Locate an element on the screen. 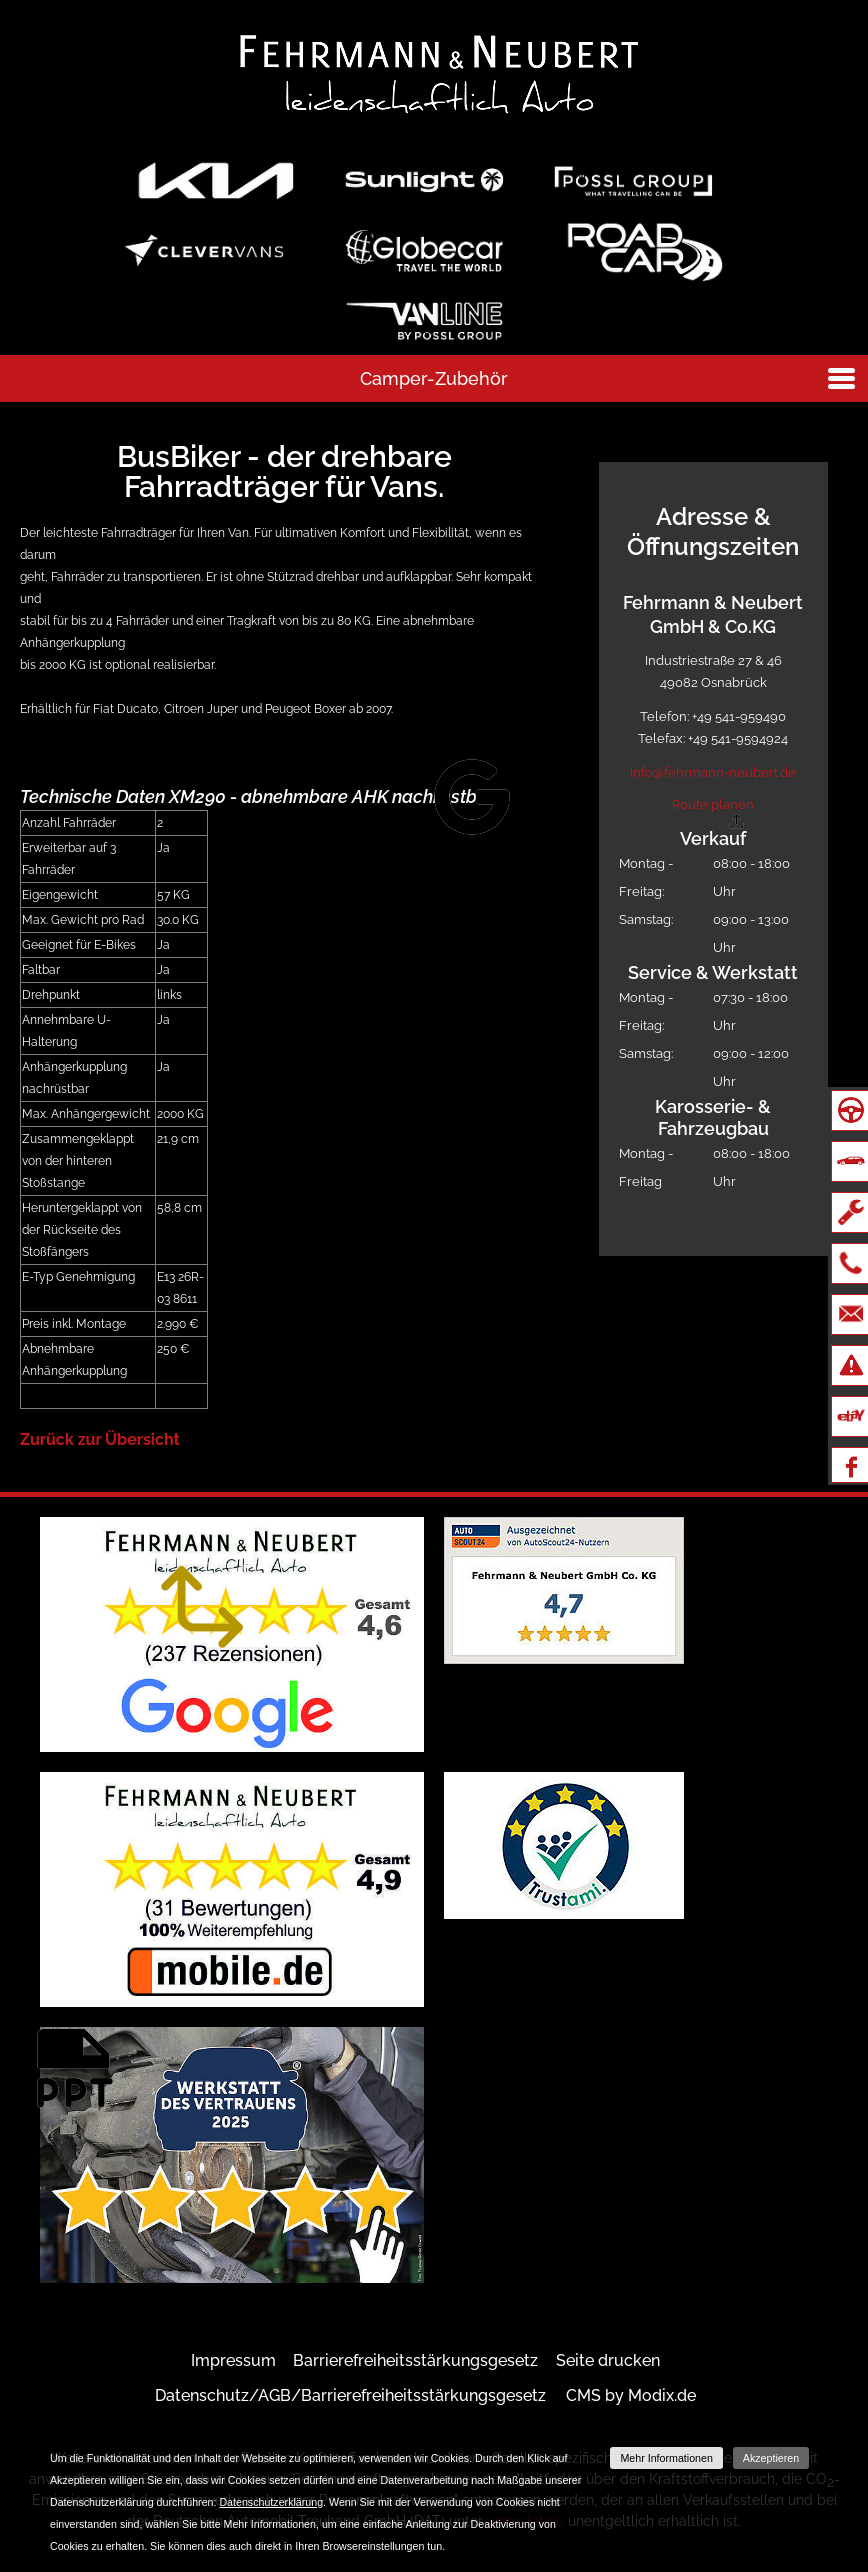  open a PowerPoint presentation file is located at coordinates (73, 2071).